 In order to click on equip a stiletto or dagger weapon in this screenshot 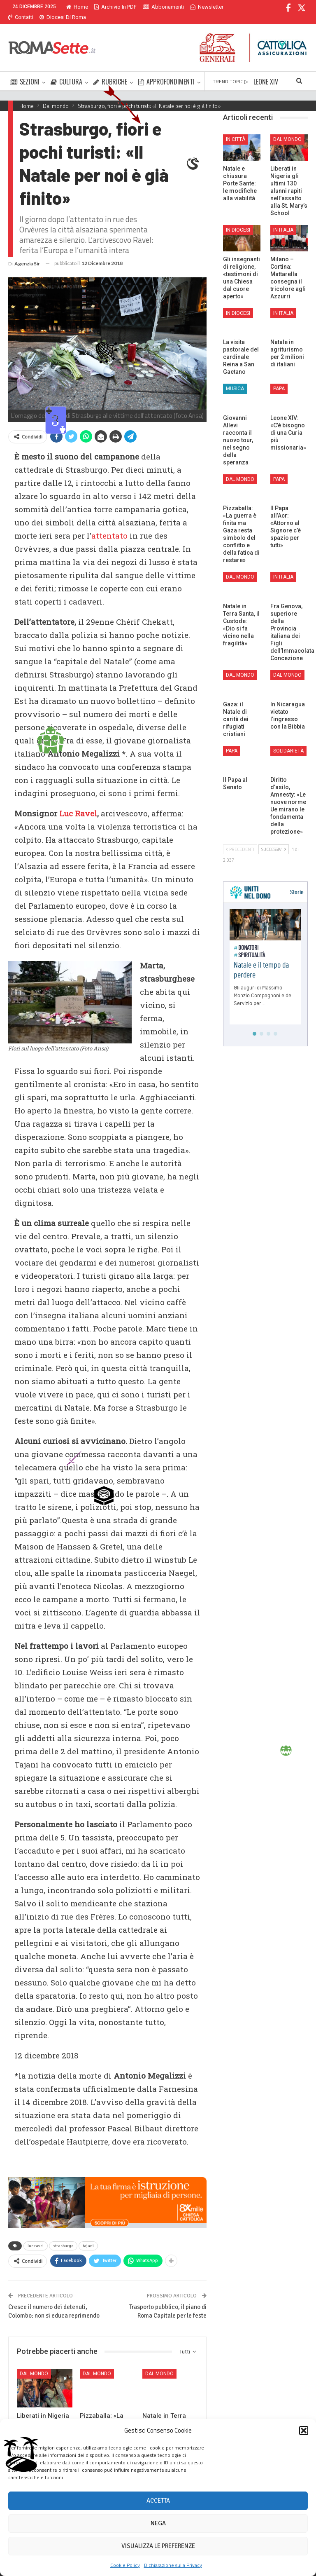, I will do `click(74, 1458)`.